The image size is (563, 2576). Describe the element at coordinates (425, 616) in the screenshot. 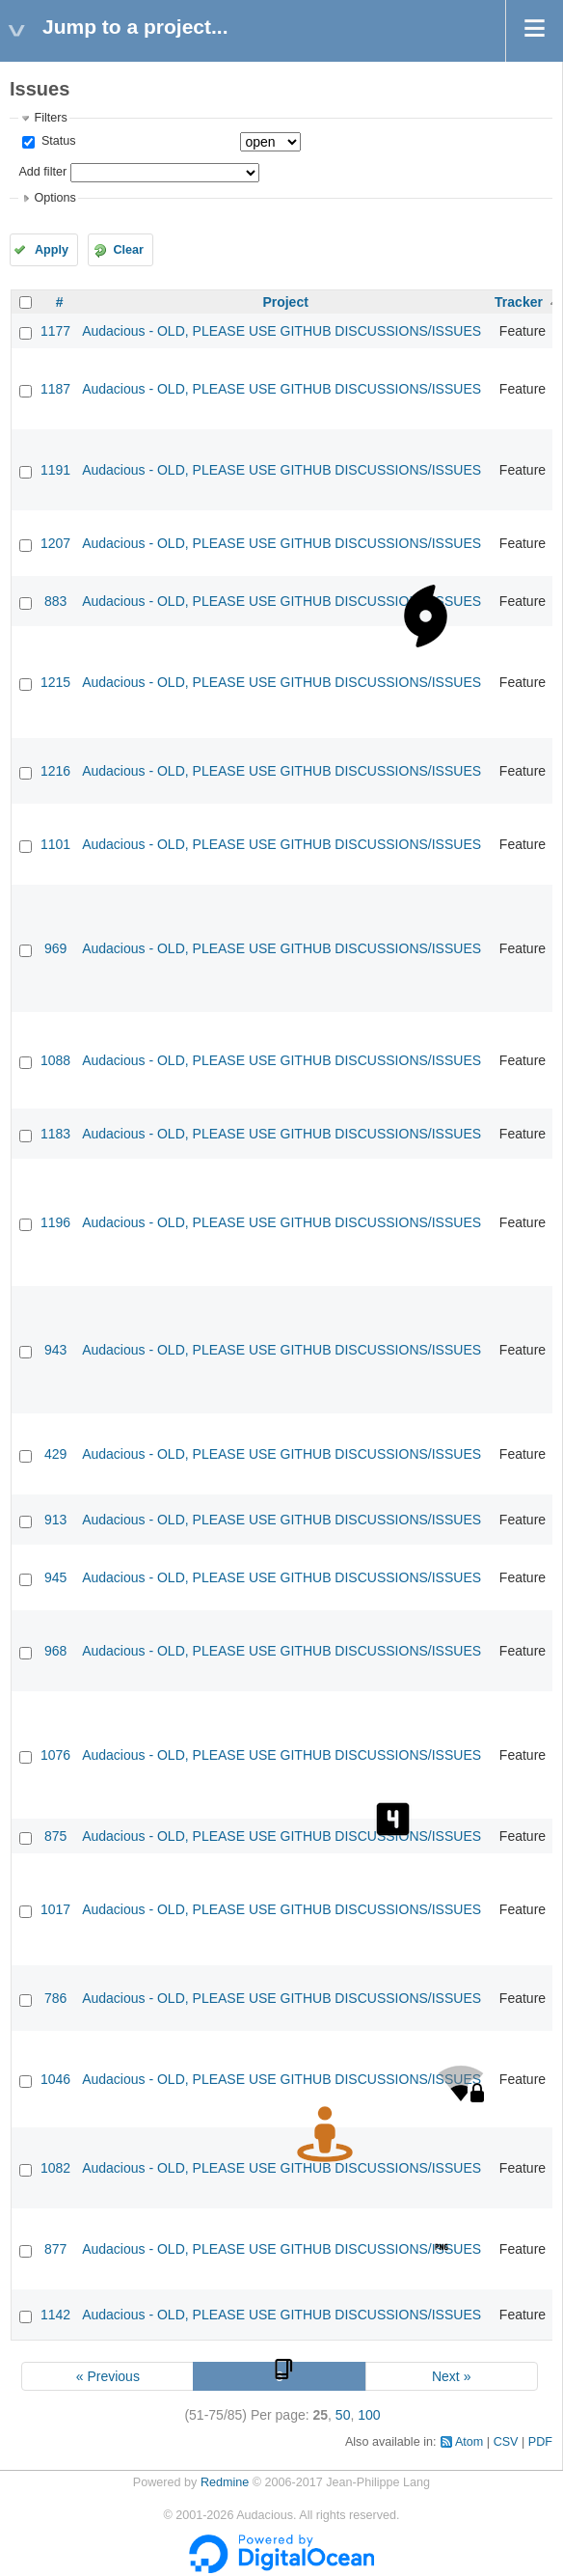

I see `indicates hurricane or tropical storm warning` at that location.